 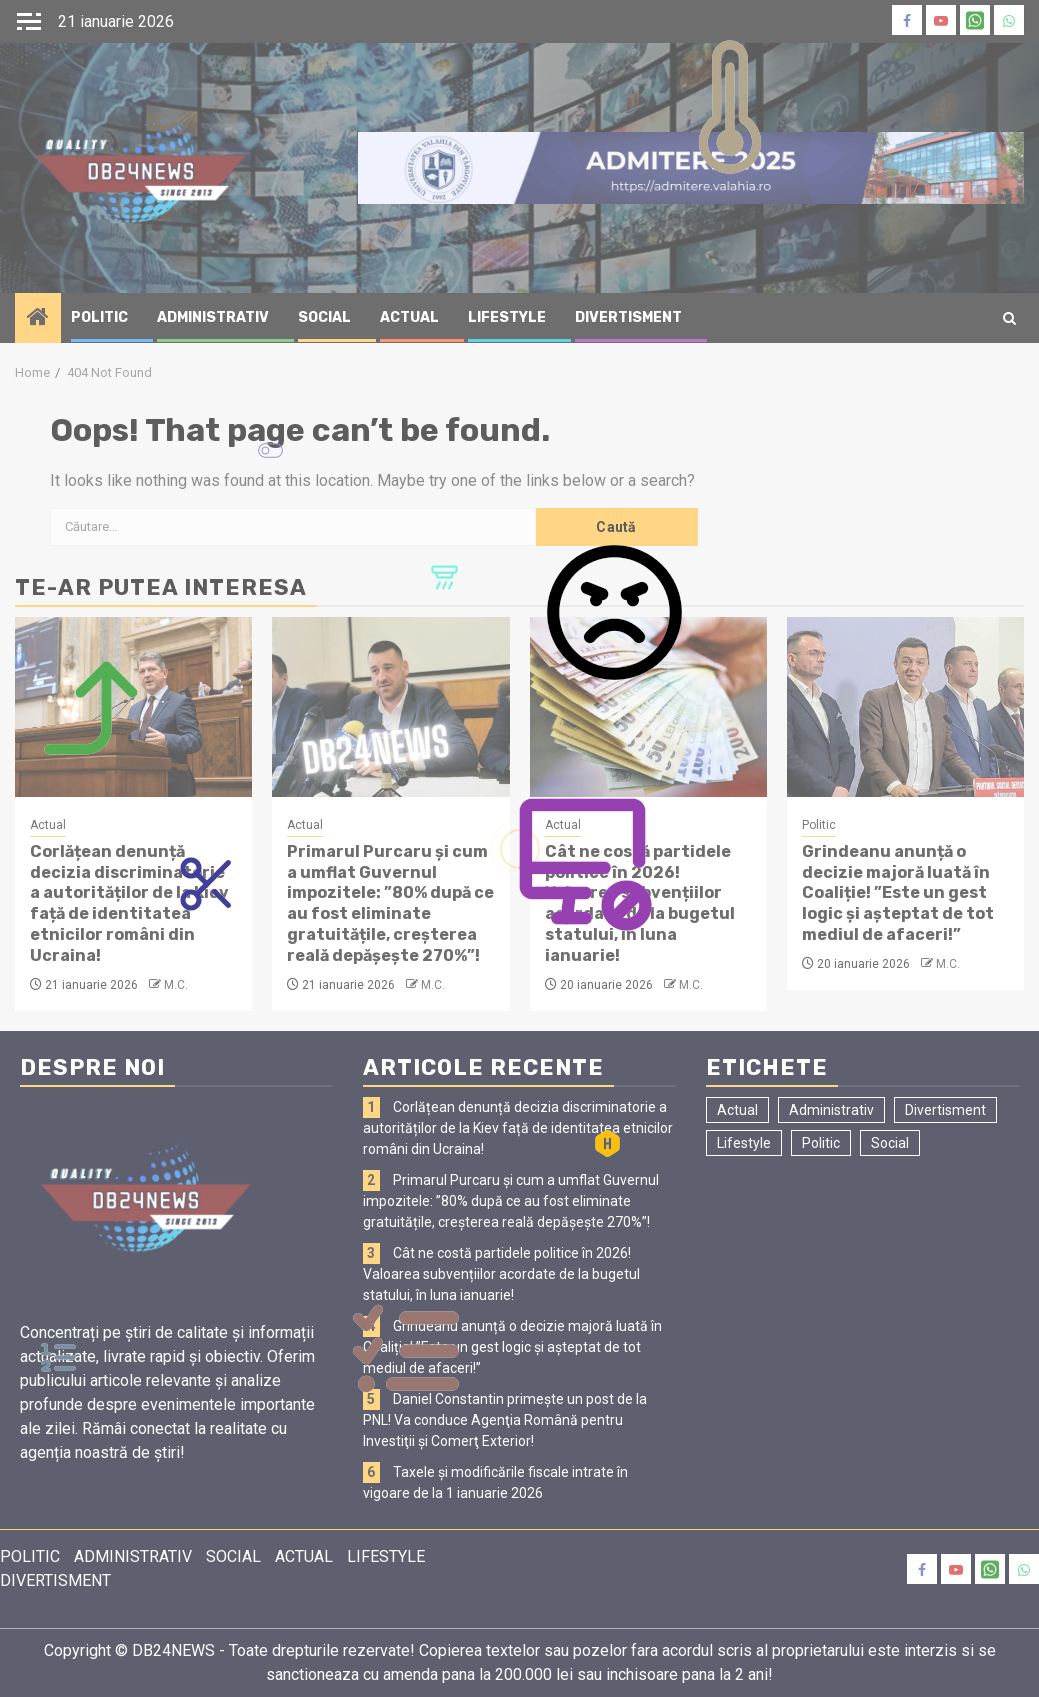 I want to click on view your task list, so click(x=406, y=1351).